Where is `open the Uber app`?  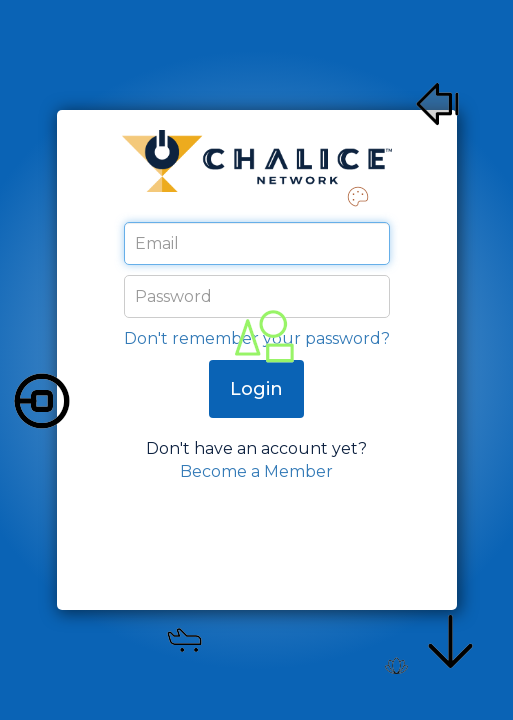 open the Uber app is located at coordinates (42, 401).